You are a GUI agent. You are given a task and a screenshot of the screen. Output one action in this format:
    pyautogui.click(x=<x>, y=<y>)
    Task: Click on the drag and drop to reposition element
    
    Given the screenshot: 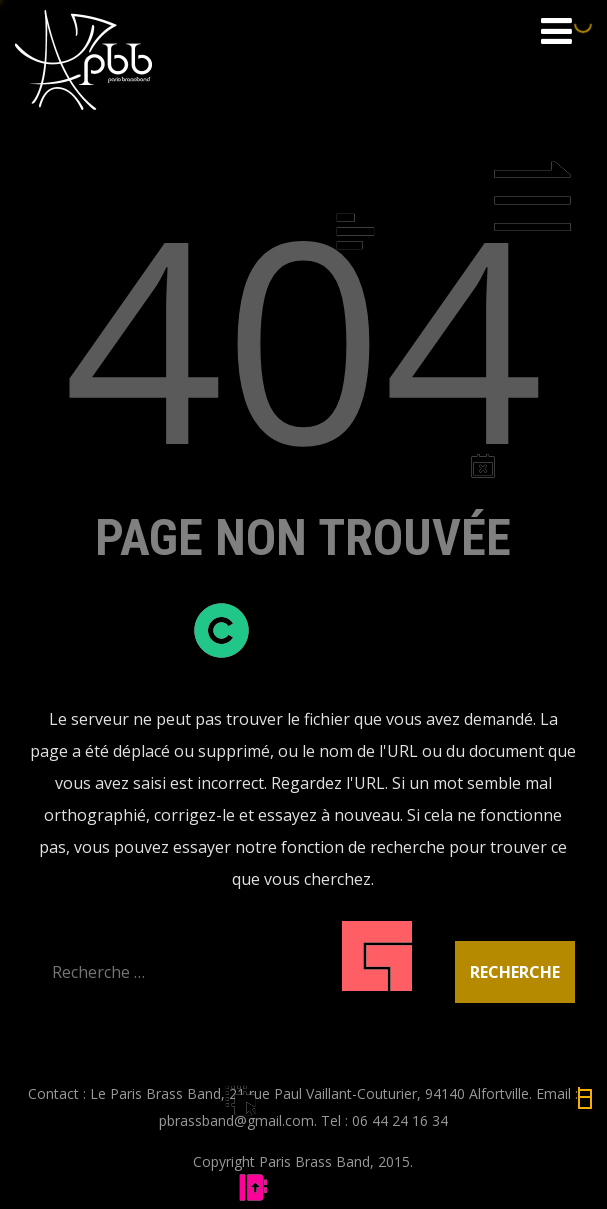 What is the action you would take?
    pyautogui.click(x=240, y=1100)
    